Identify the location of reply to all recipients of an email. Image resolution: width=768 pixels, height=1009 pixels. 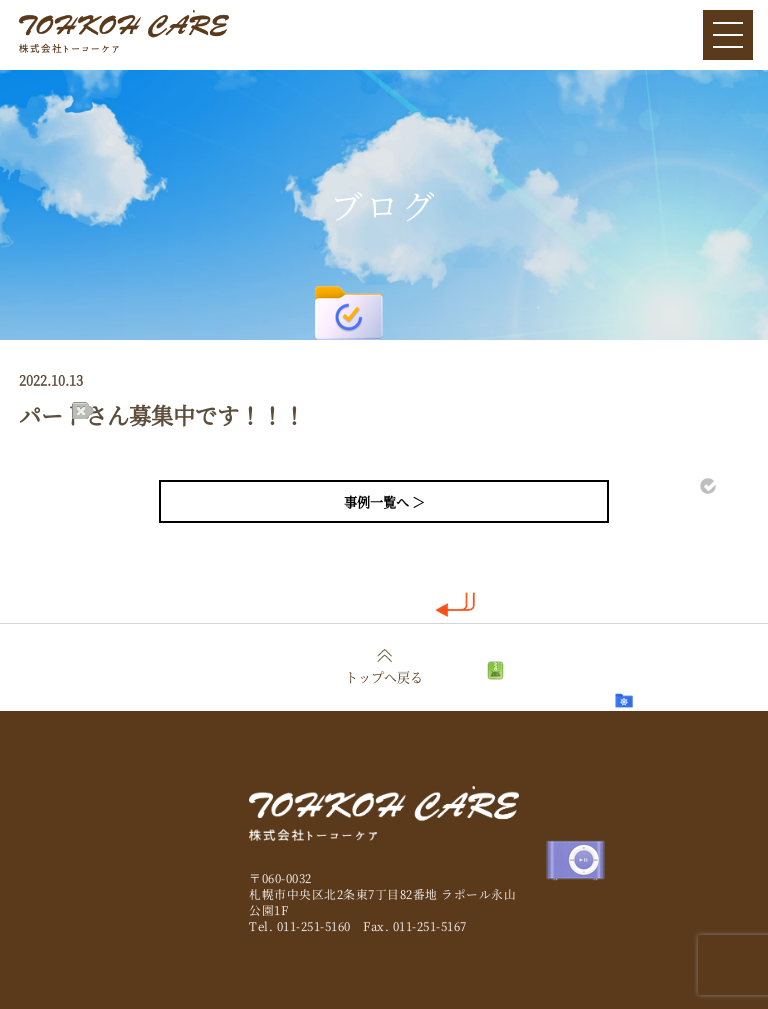
(454, 604).